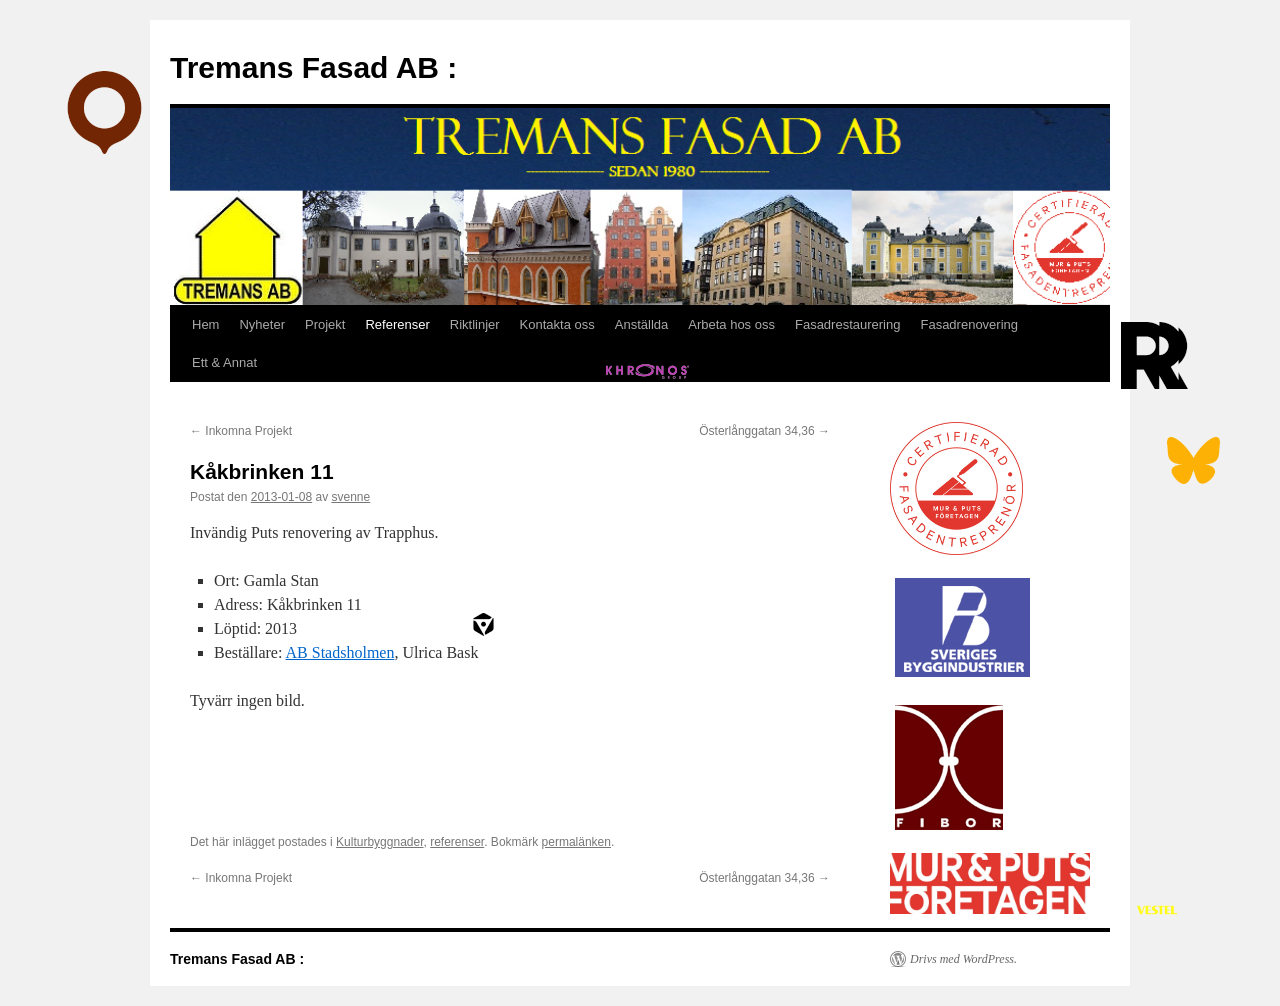 The width and height of the screenshot is (1280, 1006). Describe the element at coordinates (1157, 910) in the screenshot. I see `vestel brand logo` at that location.